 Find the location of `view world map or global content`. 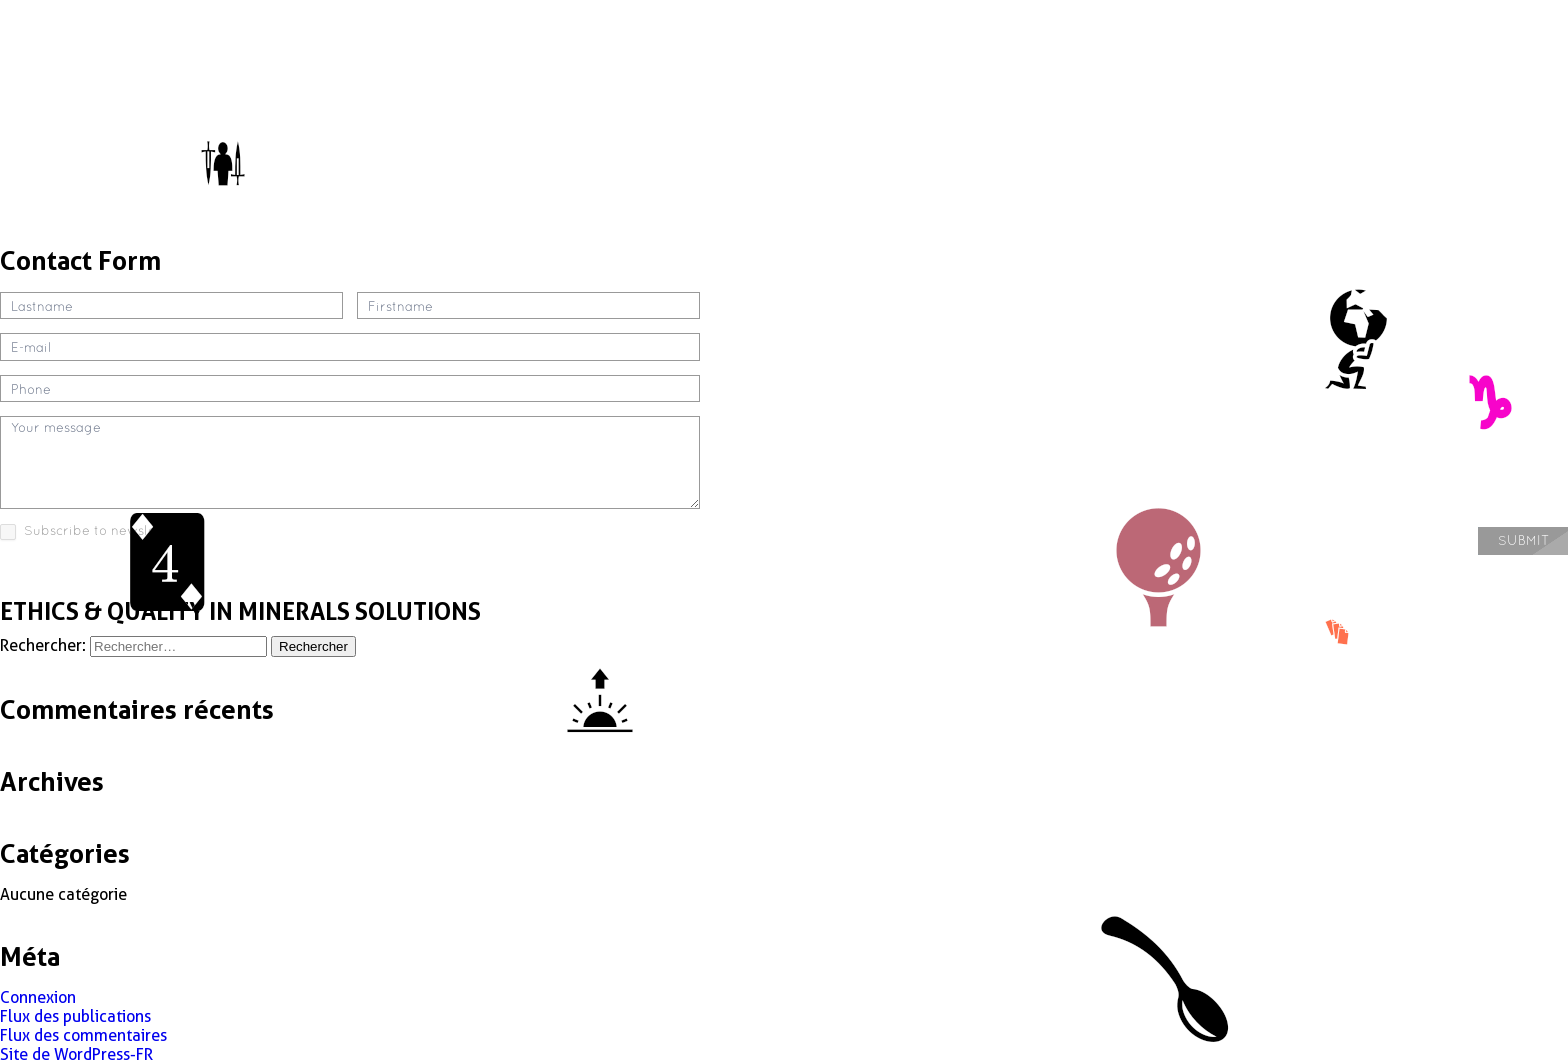

view world map or global content is located at coordinates (1358, 338).